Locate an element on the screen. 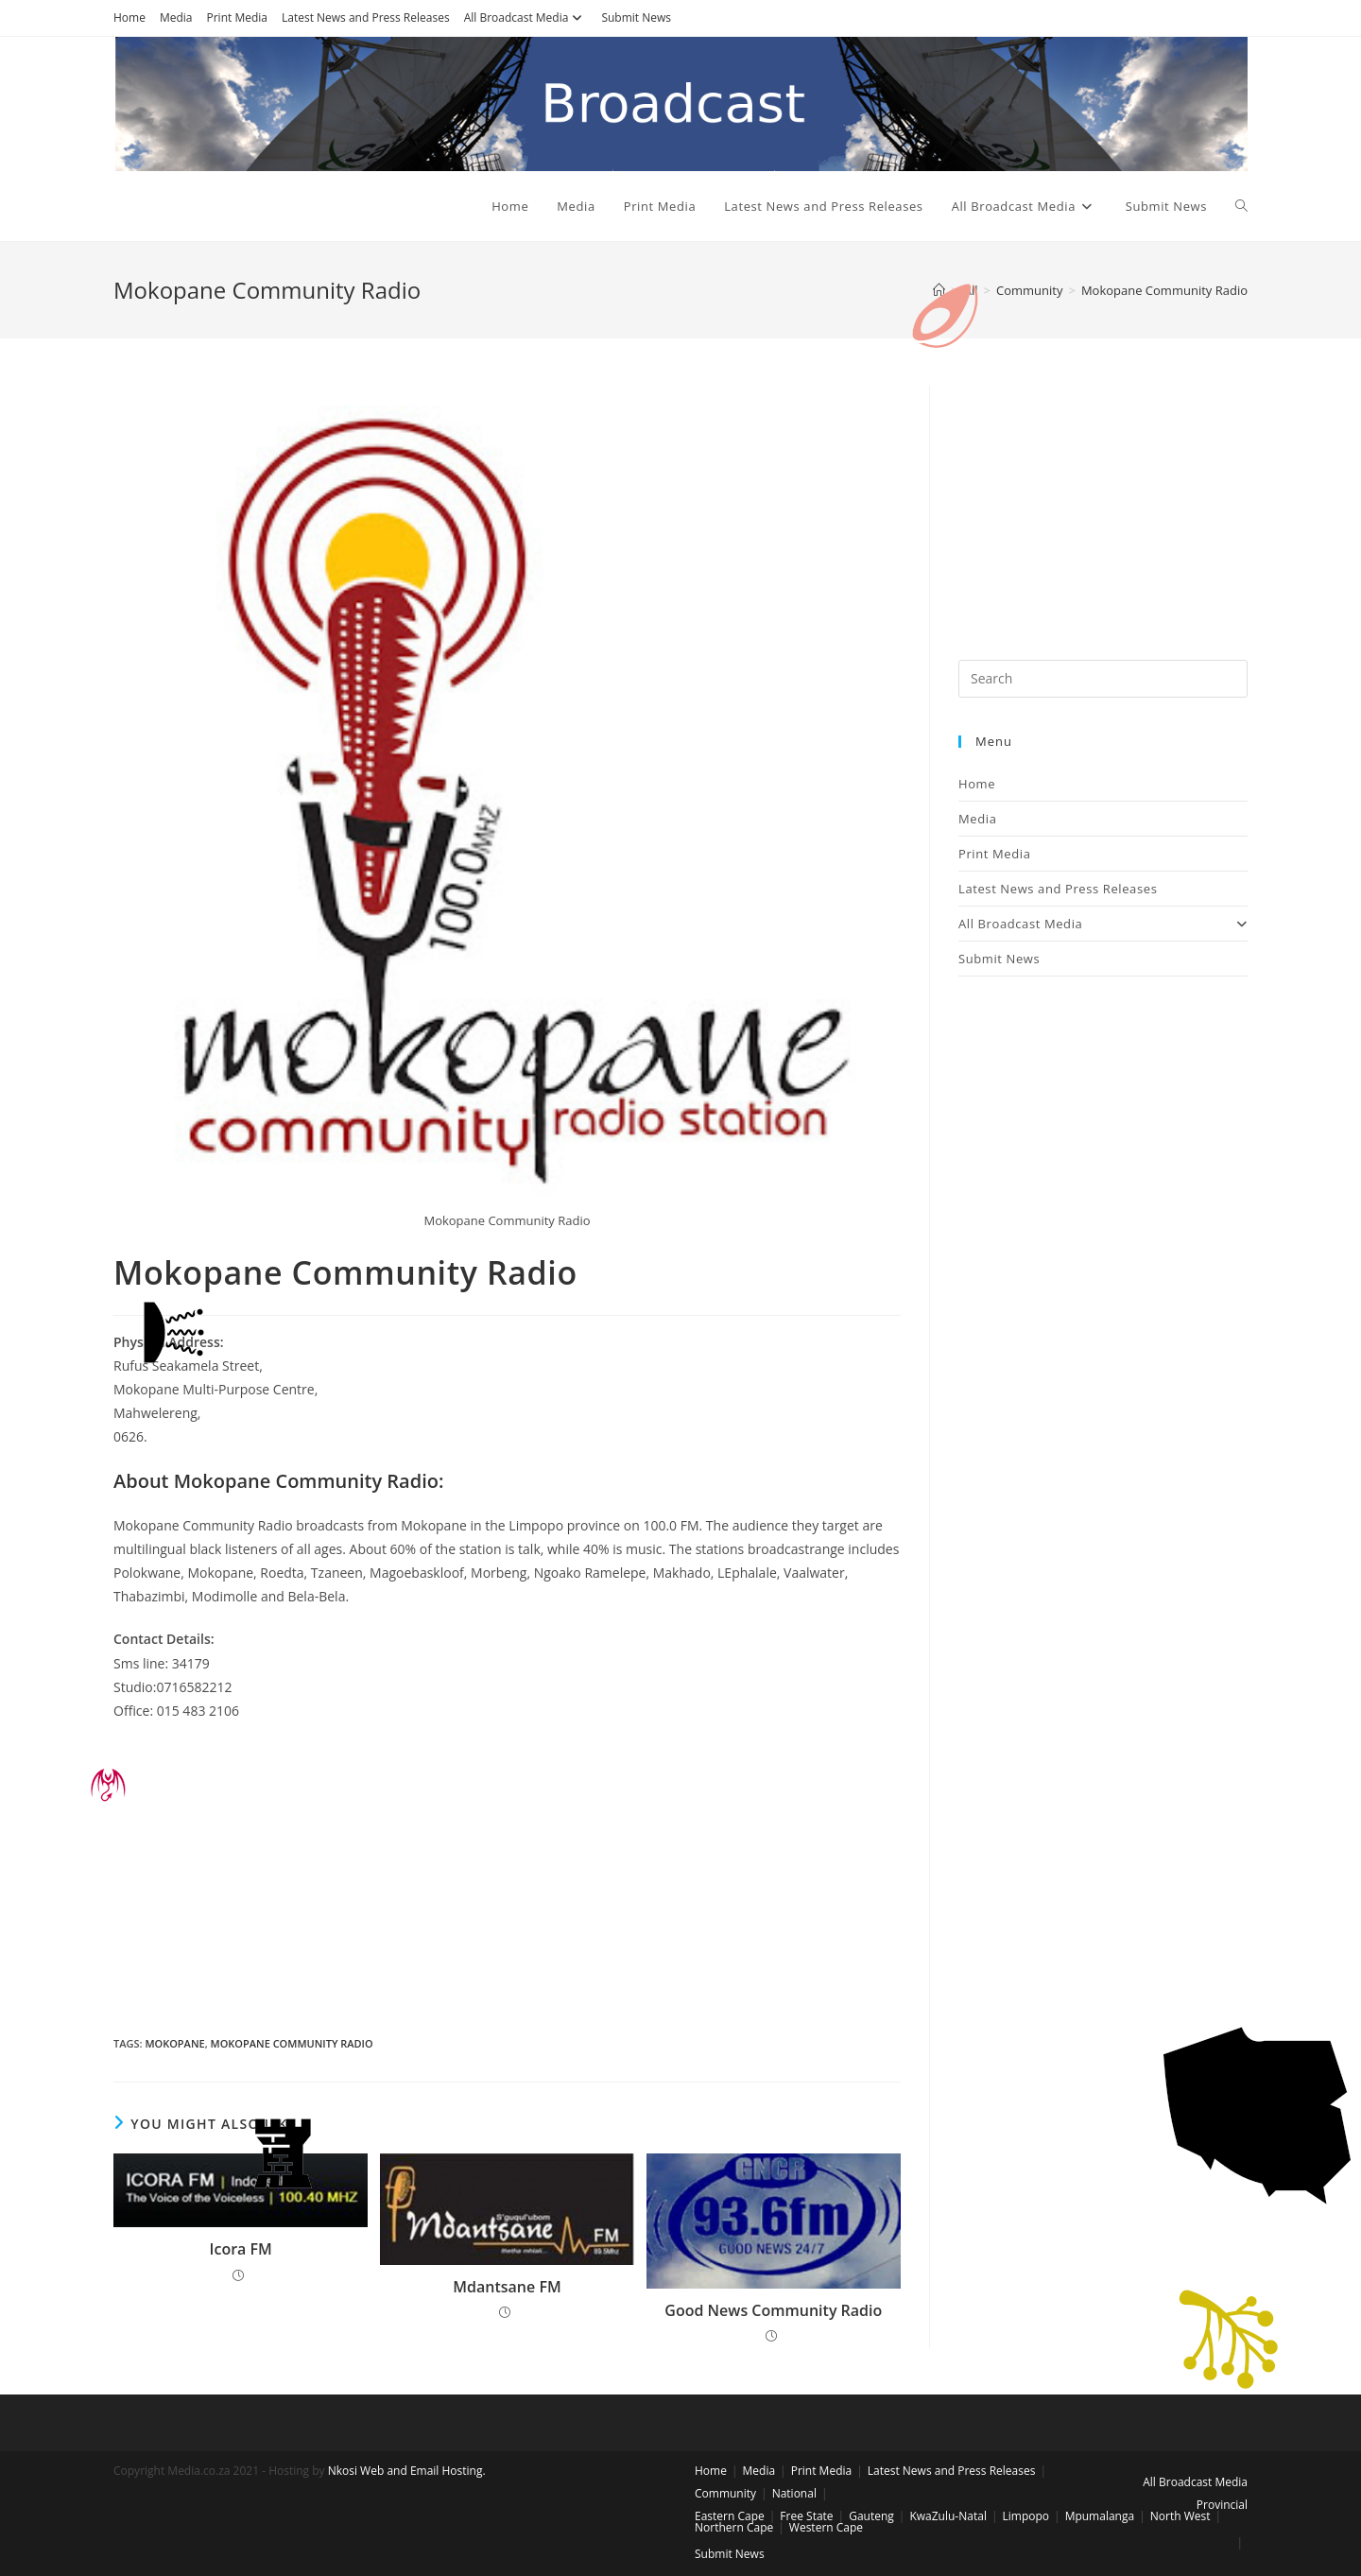 This screenshot has width=1361, height=2576. select avocado ingredient or topping is located at coordinates (945, 316).